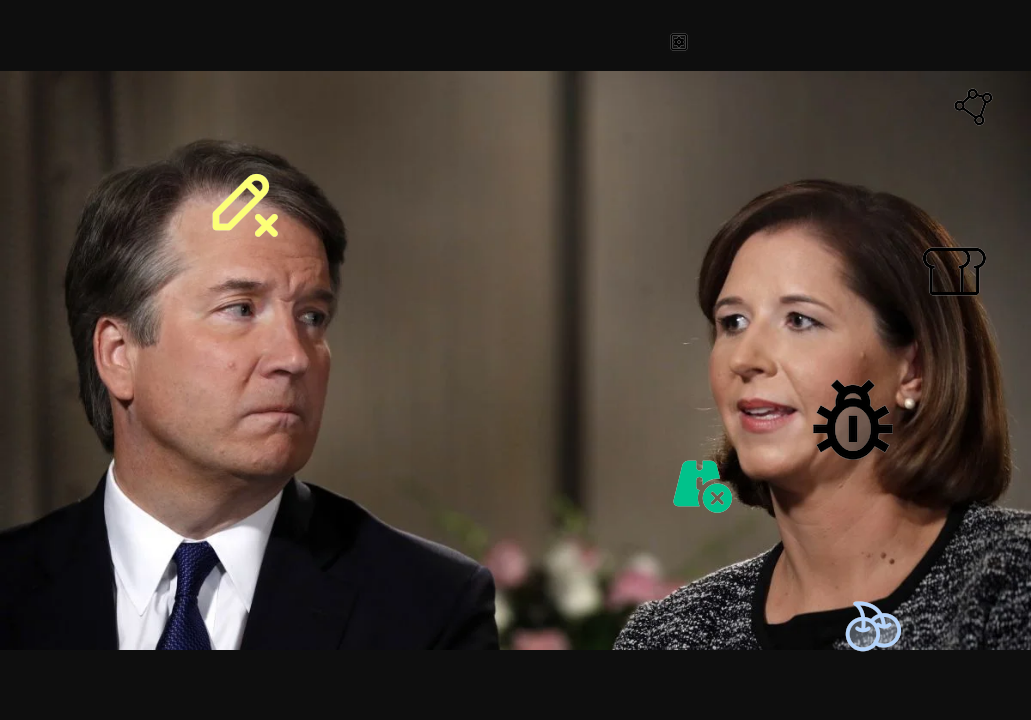  What do you see at coordinates (872, 626) in the screenshot?
I see `browse fruits or produce category` at bounding box center [872, 626].